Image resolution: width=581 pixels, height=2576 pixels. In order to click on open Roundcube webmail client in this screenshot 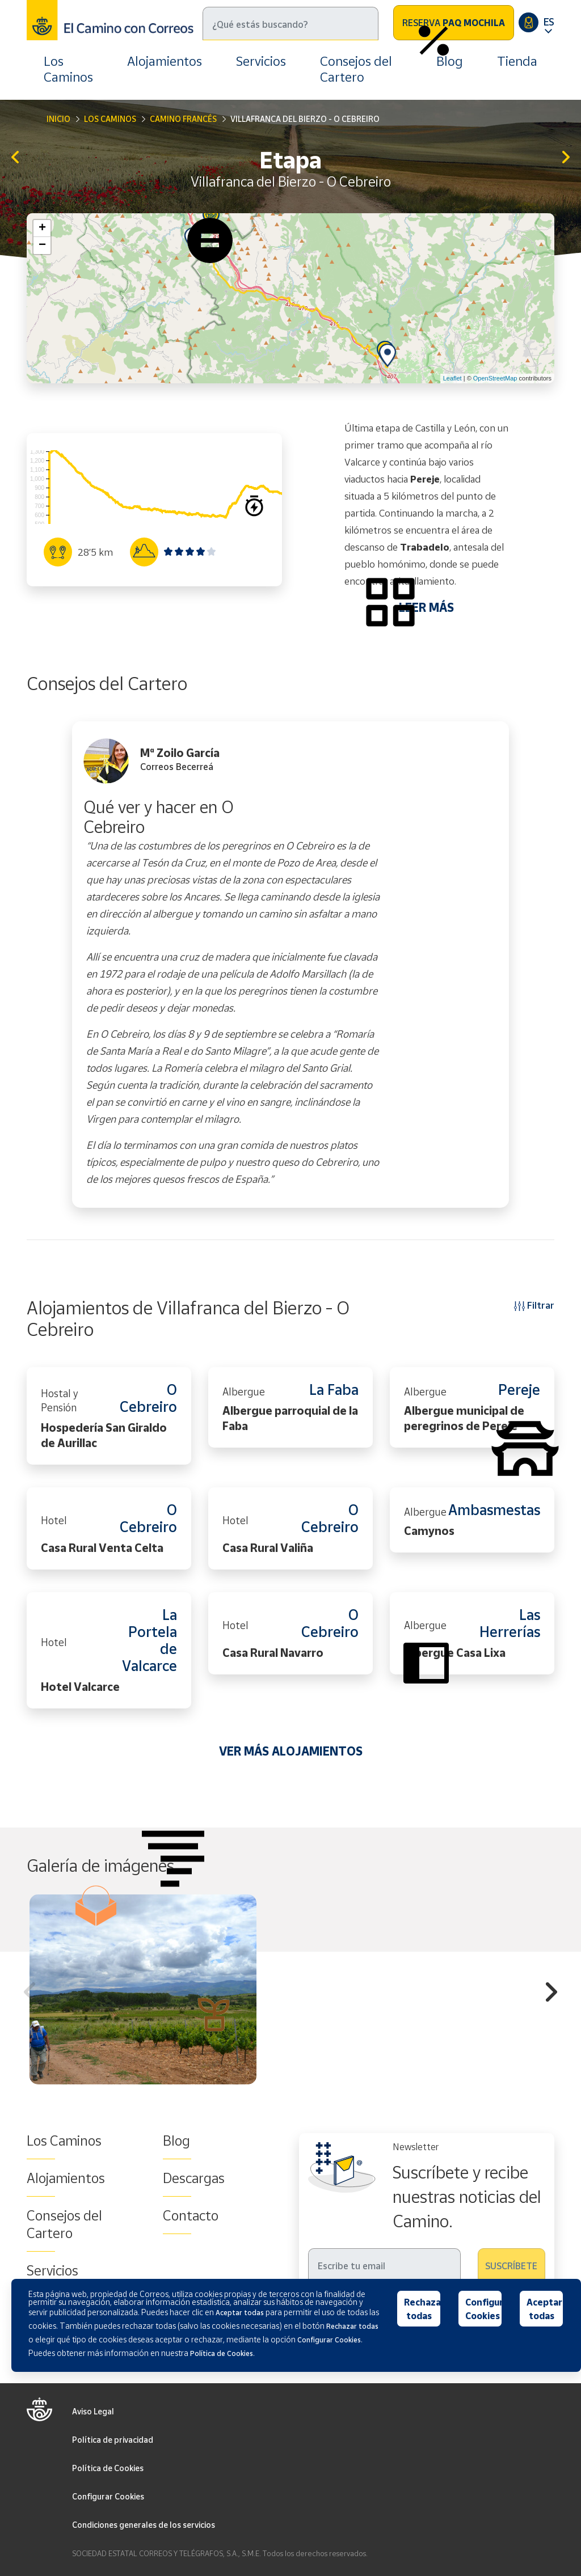, I will do `click(96, 1906)`.